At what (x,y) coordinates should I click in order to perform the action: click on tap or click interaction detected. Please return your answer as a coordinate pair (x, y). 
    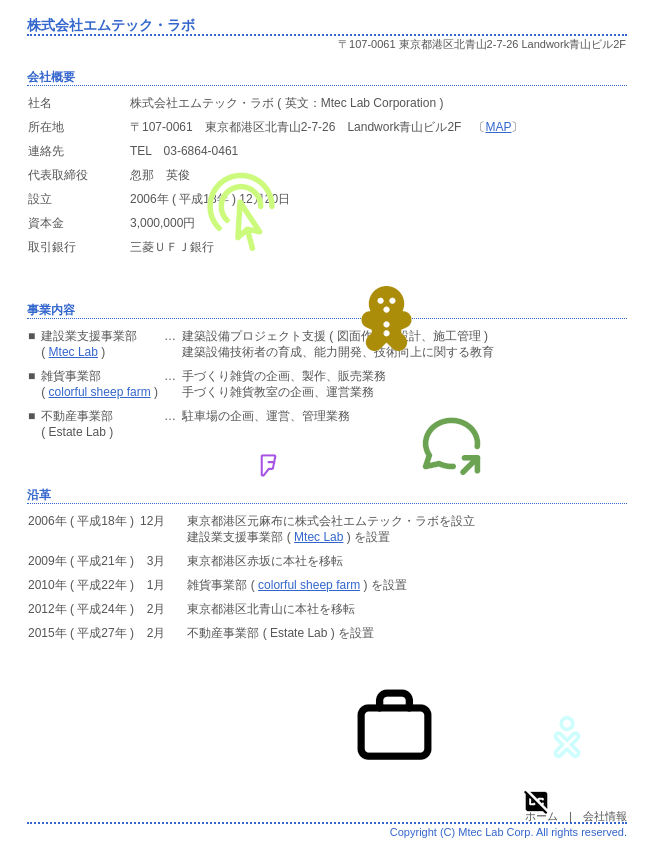
    Looking at the image, I should click on (241, 212).